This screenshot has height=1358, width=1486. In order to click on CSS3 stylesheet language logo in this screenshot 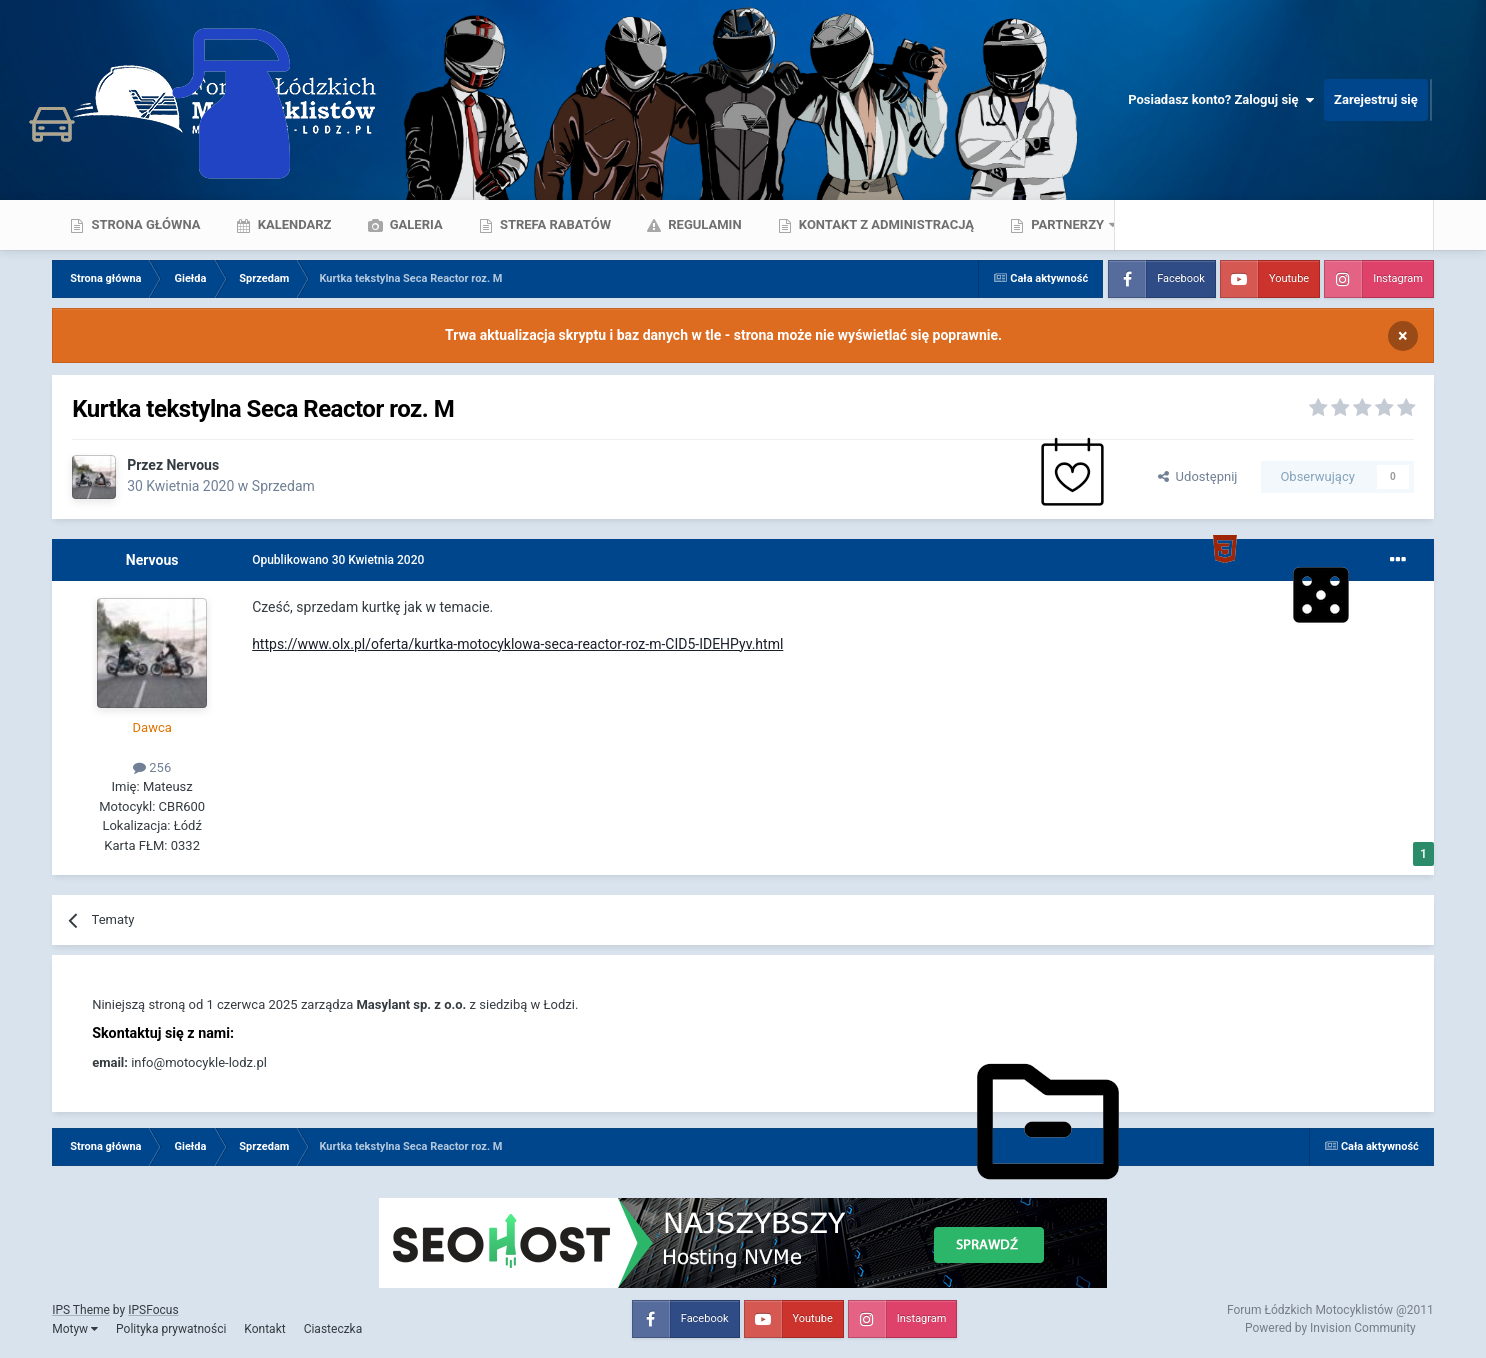, I will do `click(1225, 549)`.